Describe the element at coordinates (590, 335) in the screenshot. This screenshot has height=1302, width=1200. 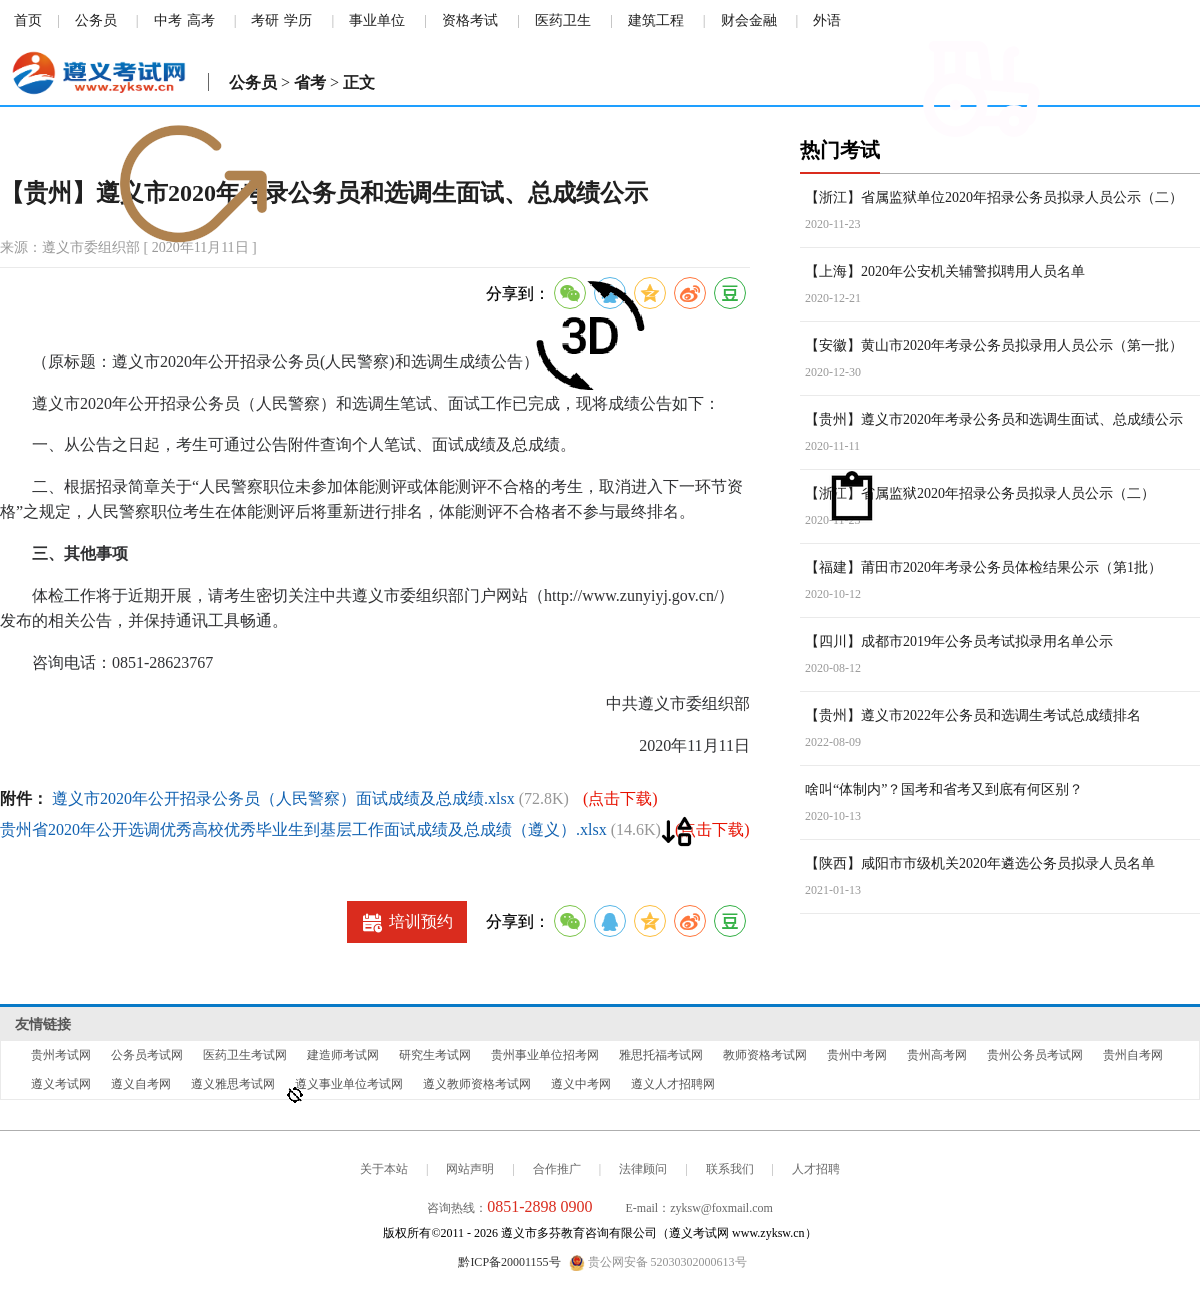
I see `rotate object in 3D view` at that location.